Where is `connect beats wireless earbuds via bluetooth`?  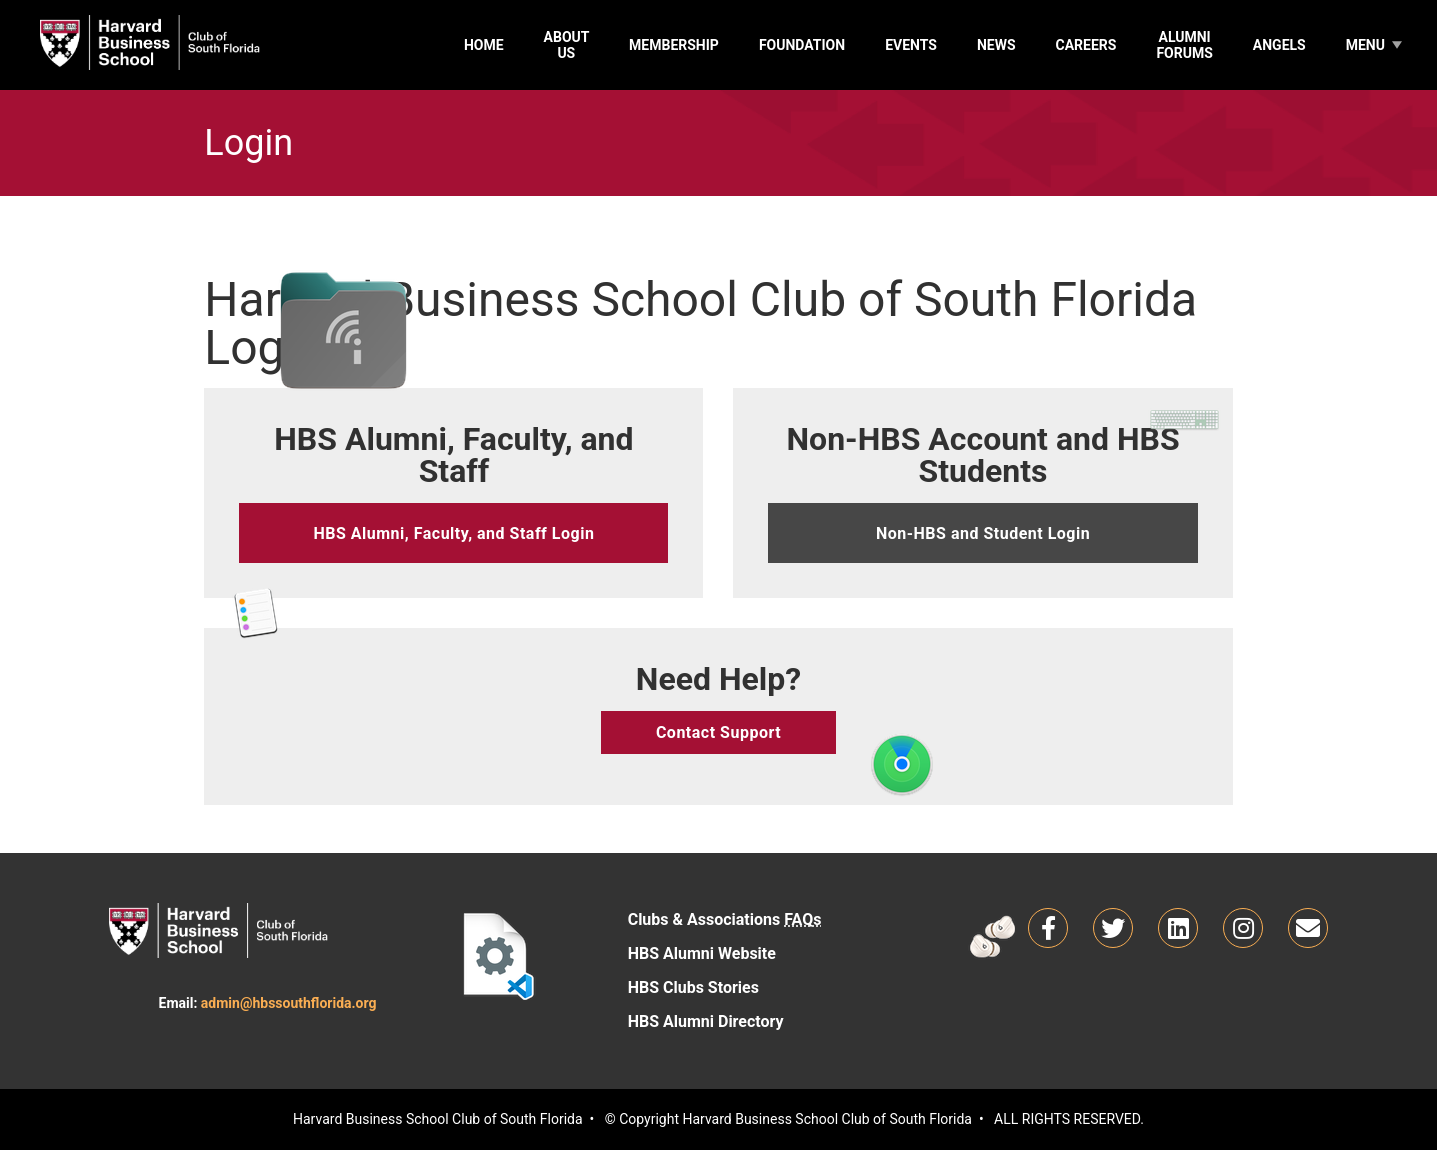
connect beats wireless earbuds via bluetooth is located at coordinates (993, 937).